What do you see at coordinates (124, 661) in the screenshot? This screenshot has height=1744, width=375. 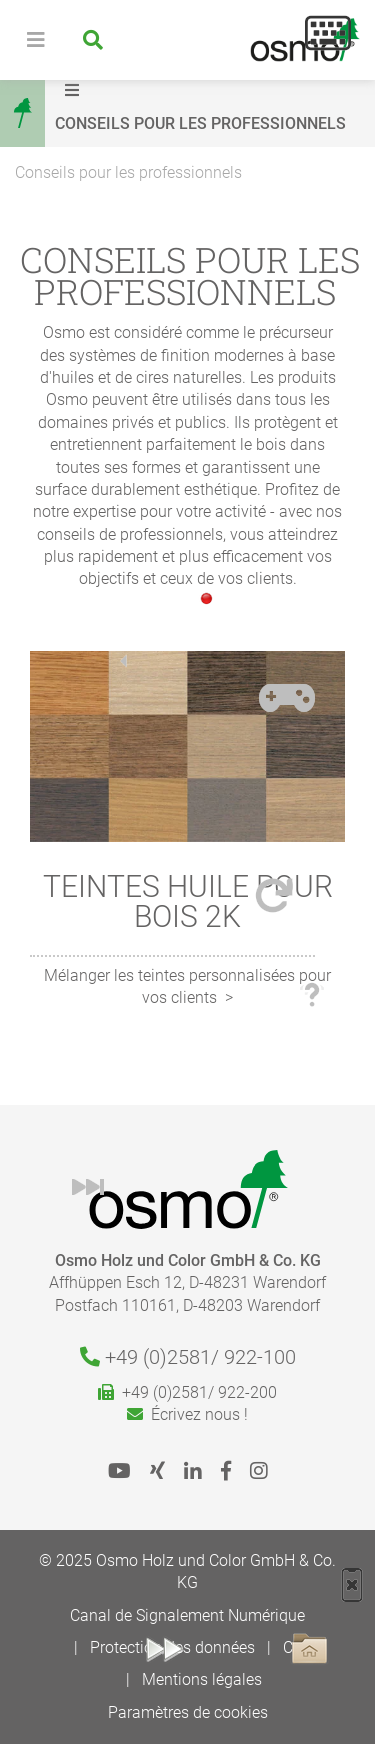 I see `navigate to the previous item or screen` at bounding box center [124, 661].